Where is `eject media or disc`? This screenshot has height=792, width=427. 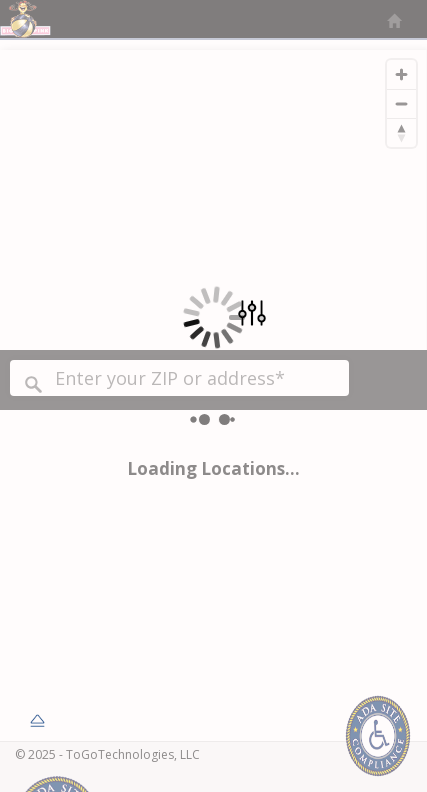
eject media or disc is located at coordinates (37, 721).